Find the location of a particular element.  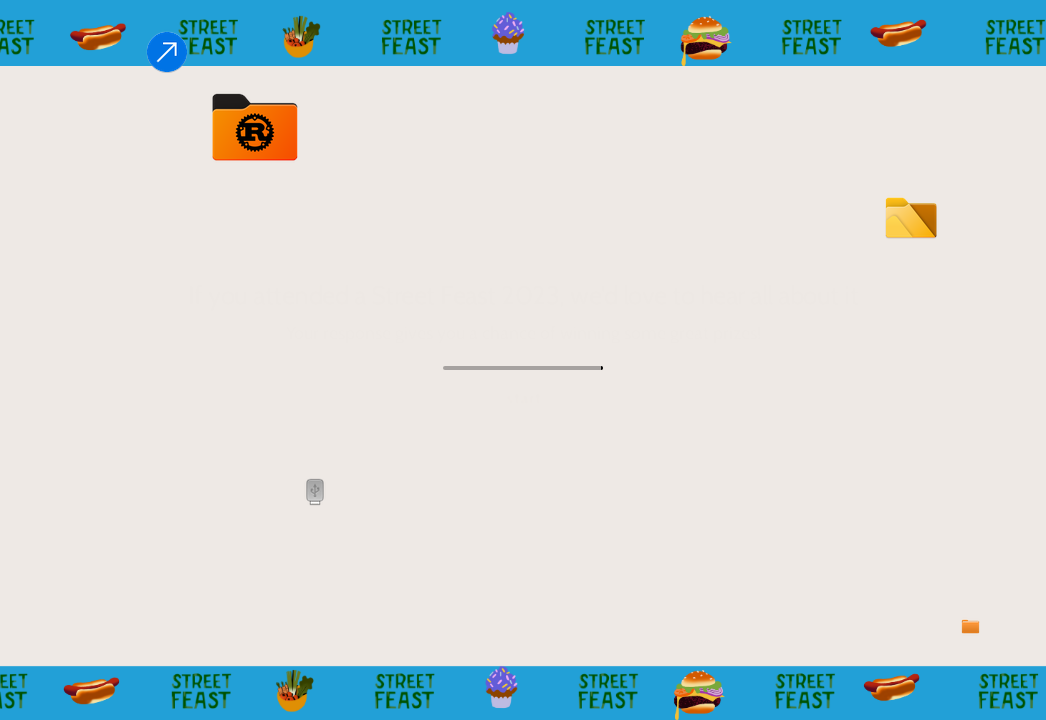

eject removable USB storage device is located at coordinates (315, 492).